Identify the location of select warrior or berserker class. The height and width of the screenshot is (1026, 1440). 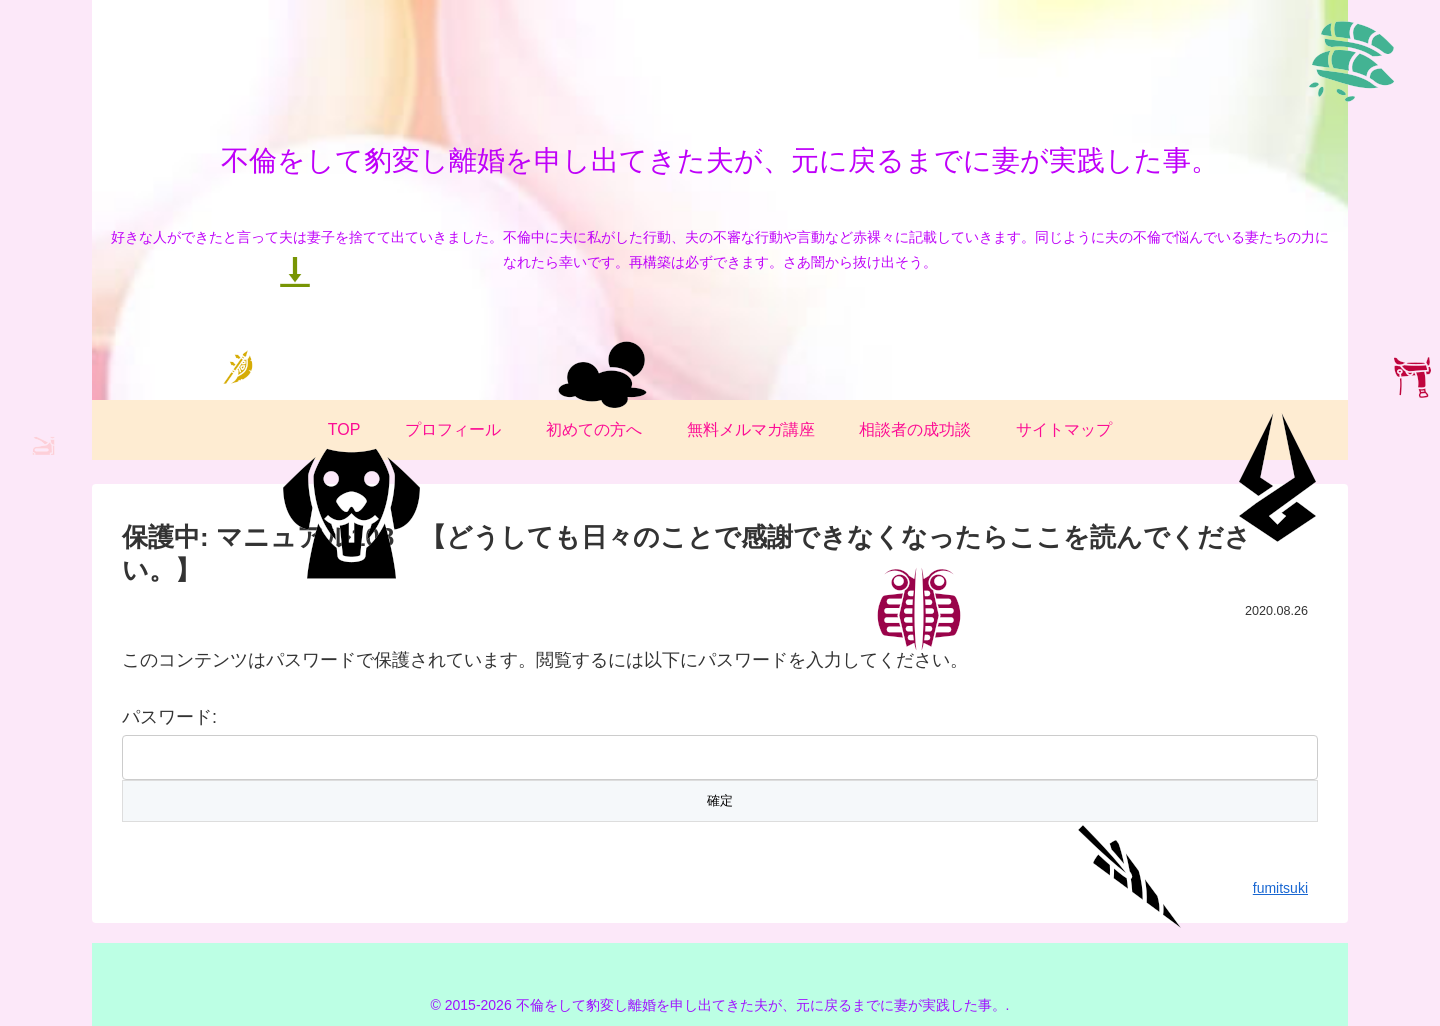
(237, 367).